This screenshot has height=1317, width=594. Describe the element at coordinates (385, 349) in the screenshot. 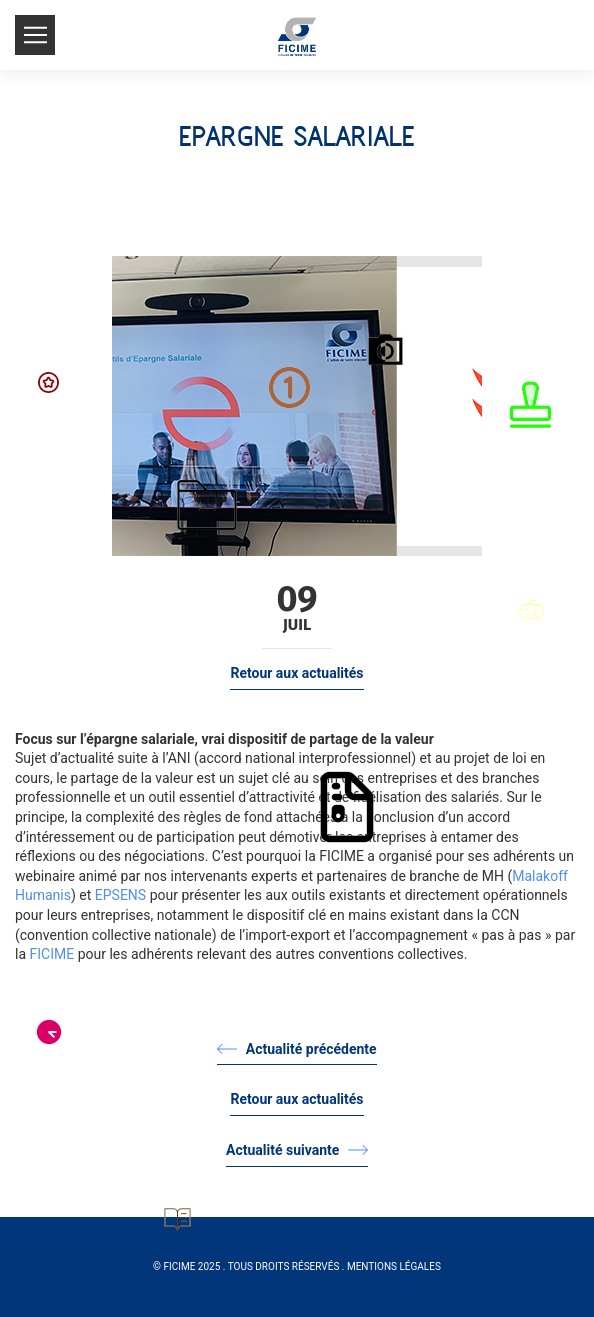

I see `apply black and white filter to photo` at that location.